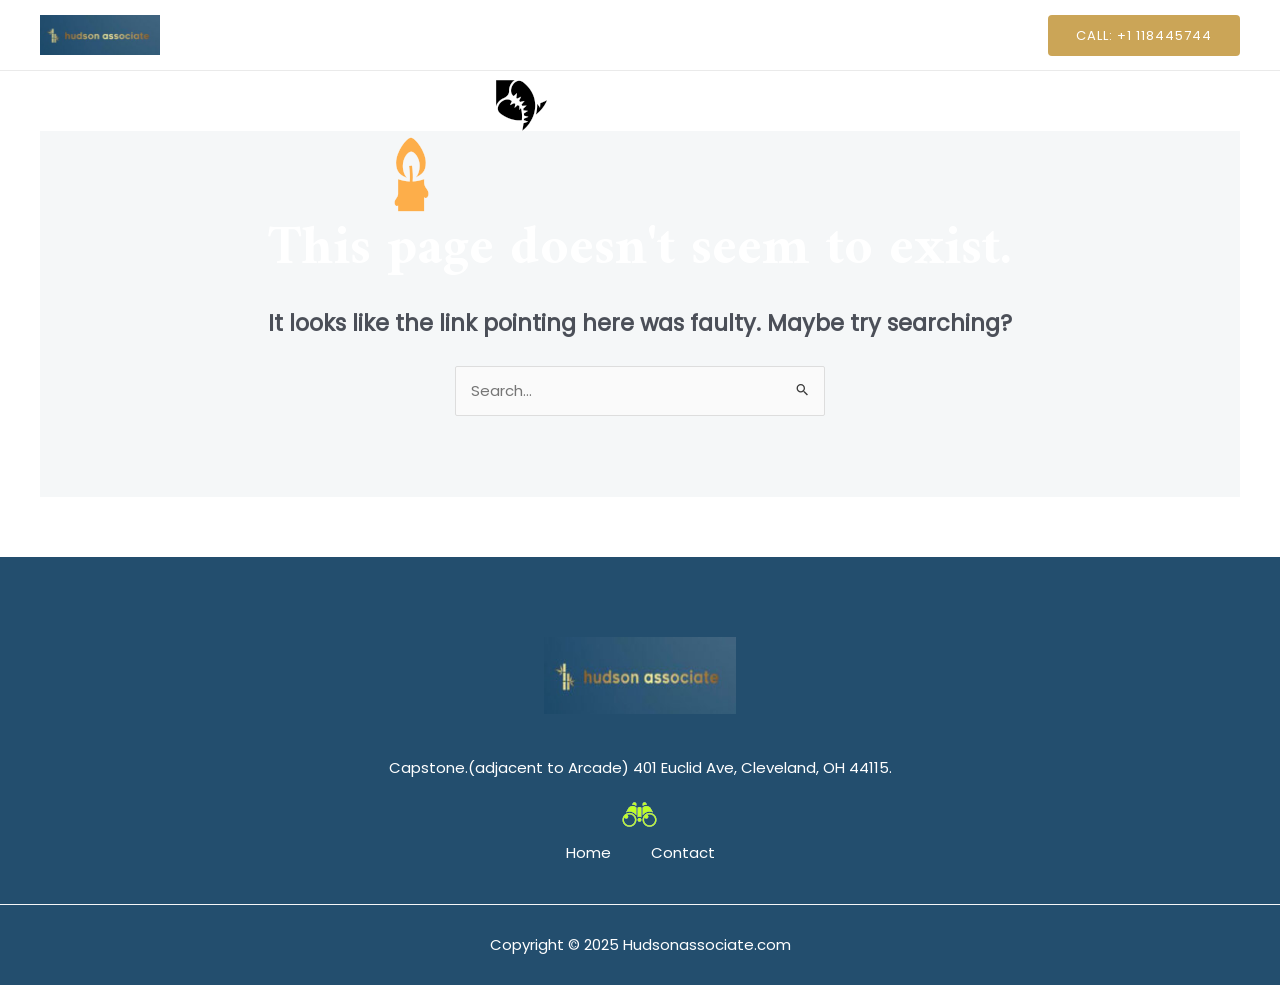 The width and height of the screenshot is (1280, 985). Describe the element at coordinates (639, 814) in the screenshot. I see `search or explore content` at that location.